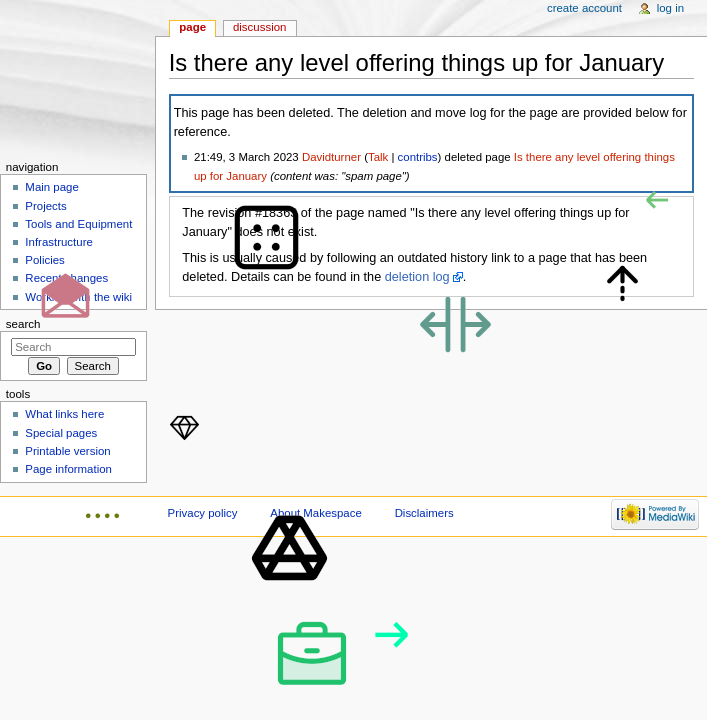 This screenshot has height=720, width=707. Describe the element at coordinates (65, 297) in the screenshot. I see `view an opened or read email message` at that location.